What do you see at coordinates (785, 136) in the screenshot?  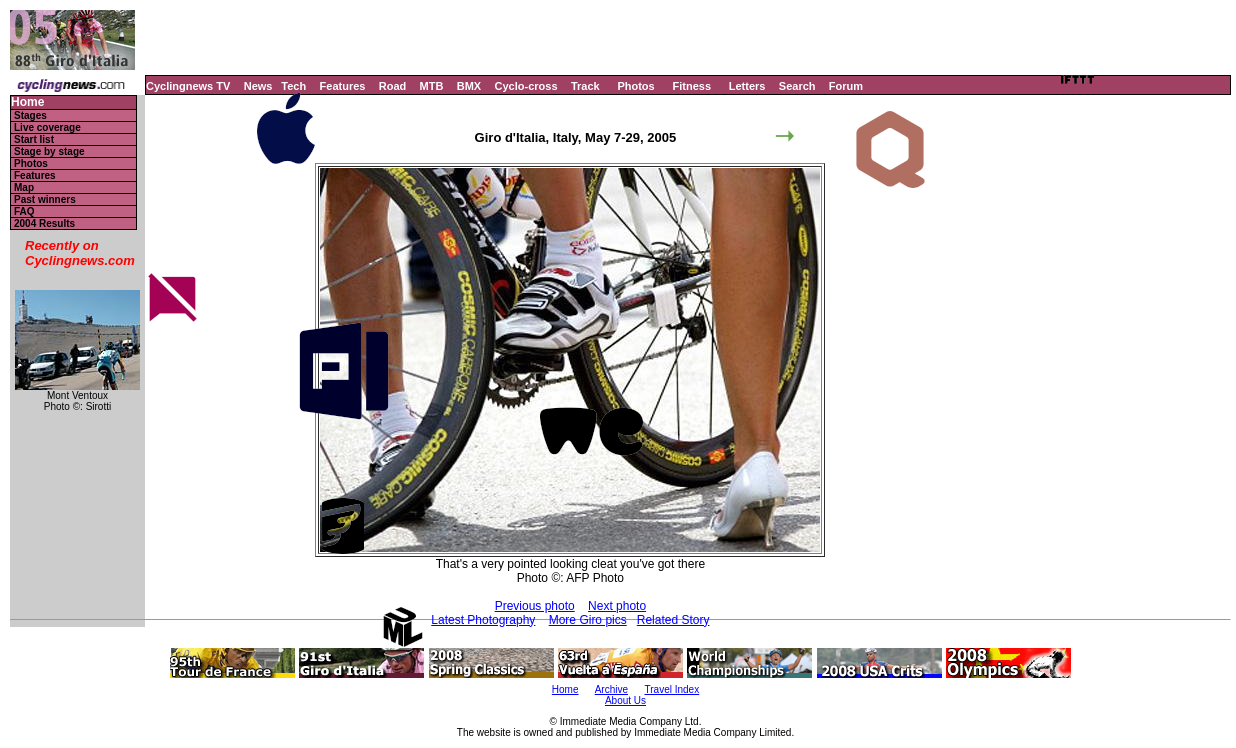 I see `navigate to the next step or page` at bounding box center [785, 136].